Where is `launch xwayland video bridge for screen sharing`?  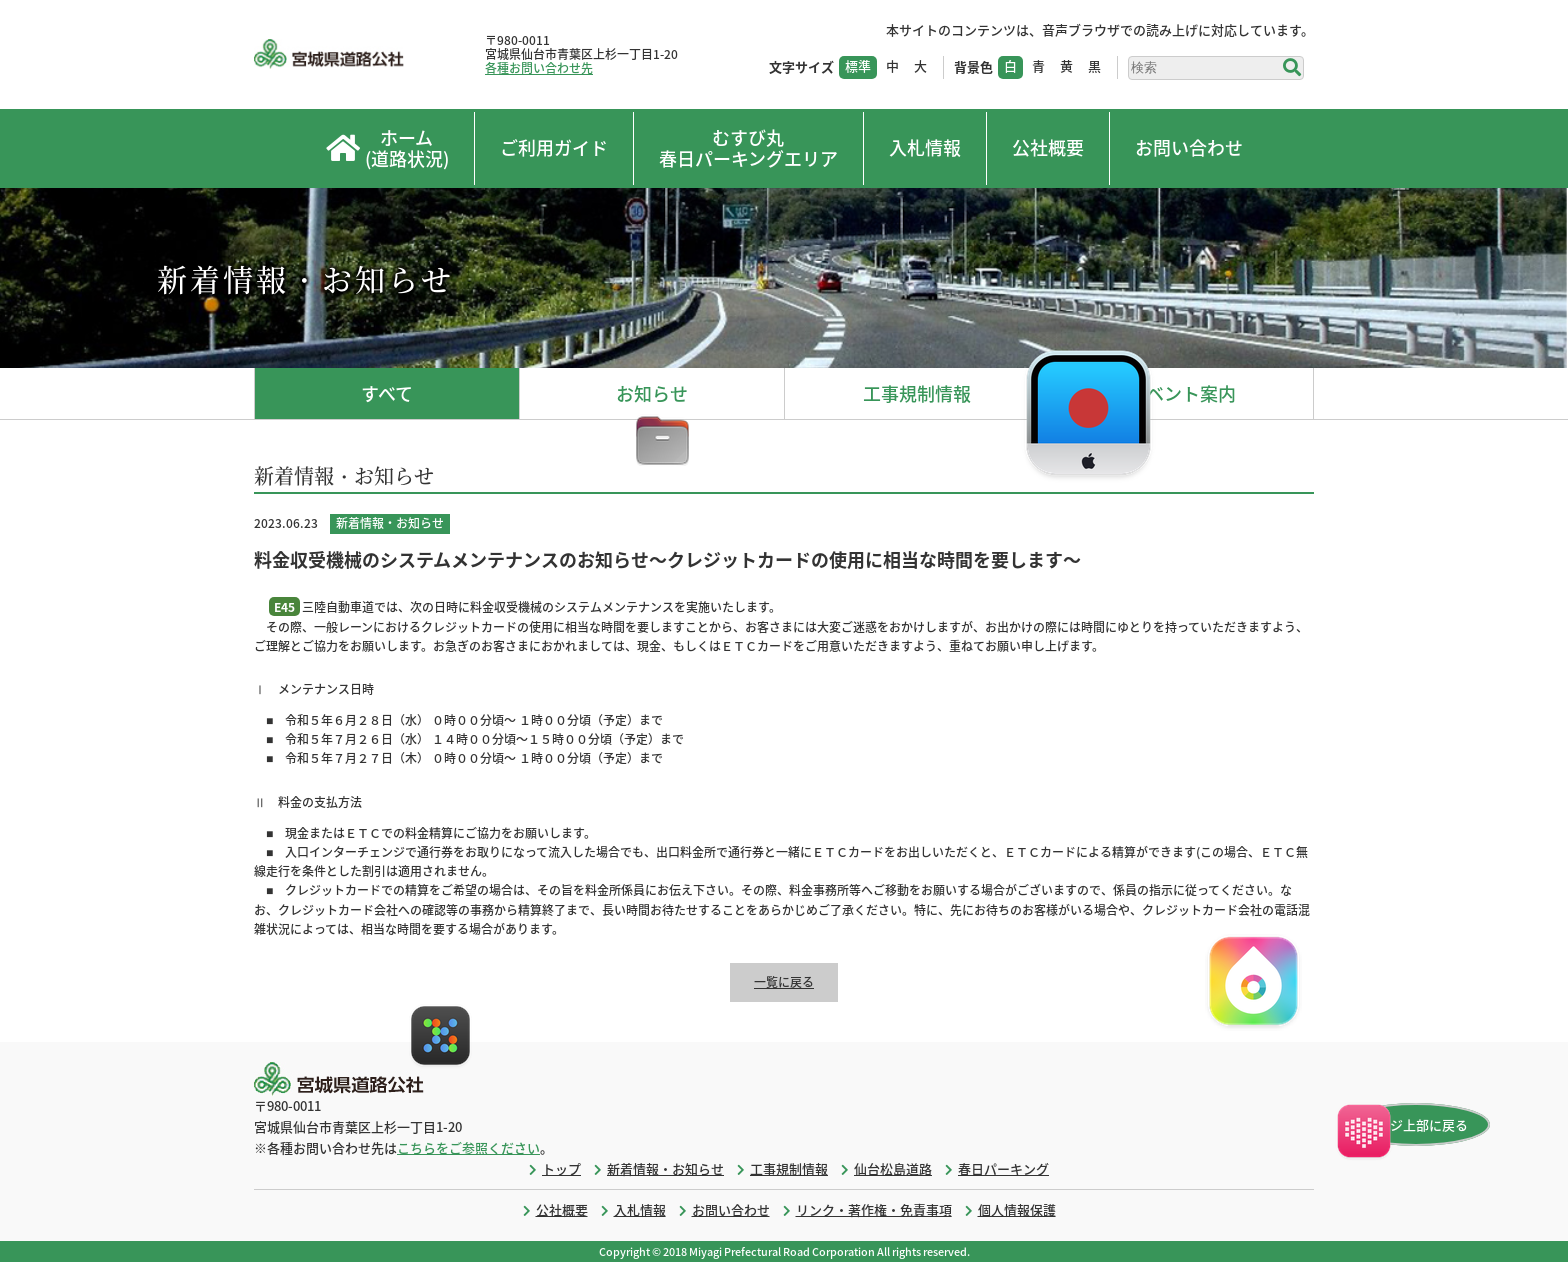
launch xwayland video bridge for screen sharing is located at coordinates (1088, 412).